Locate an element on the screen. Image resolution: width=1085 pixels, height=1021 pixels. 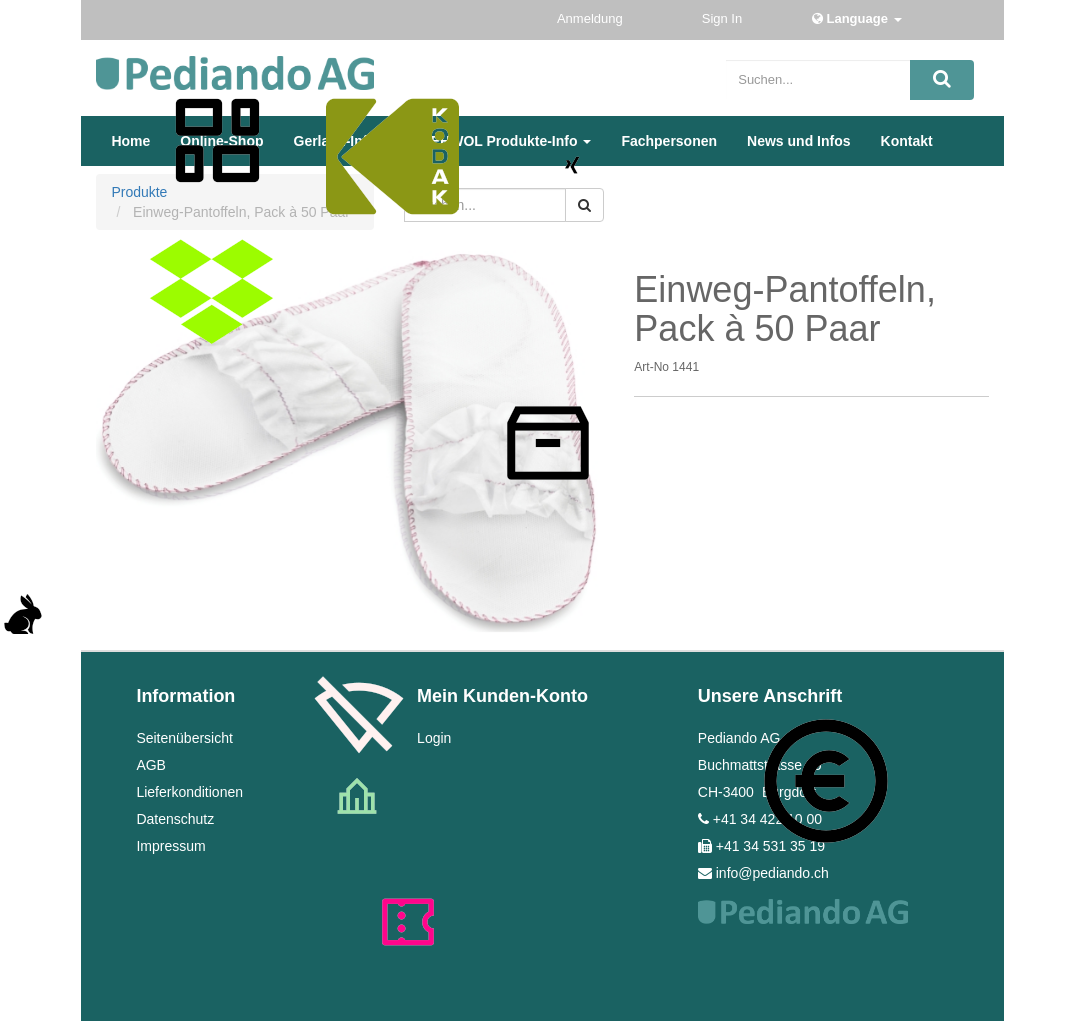
view euro currency balance is located at coordinates (826, 781).